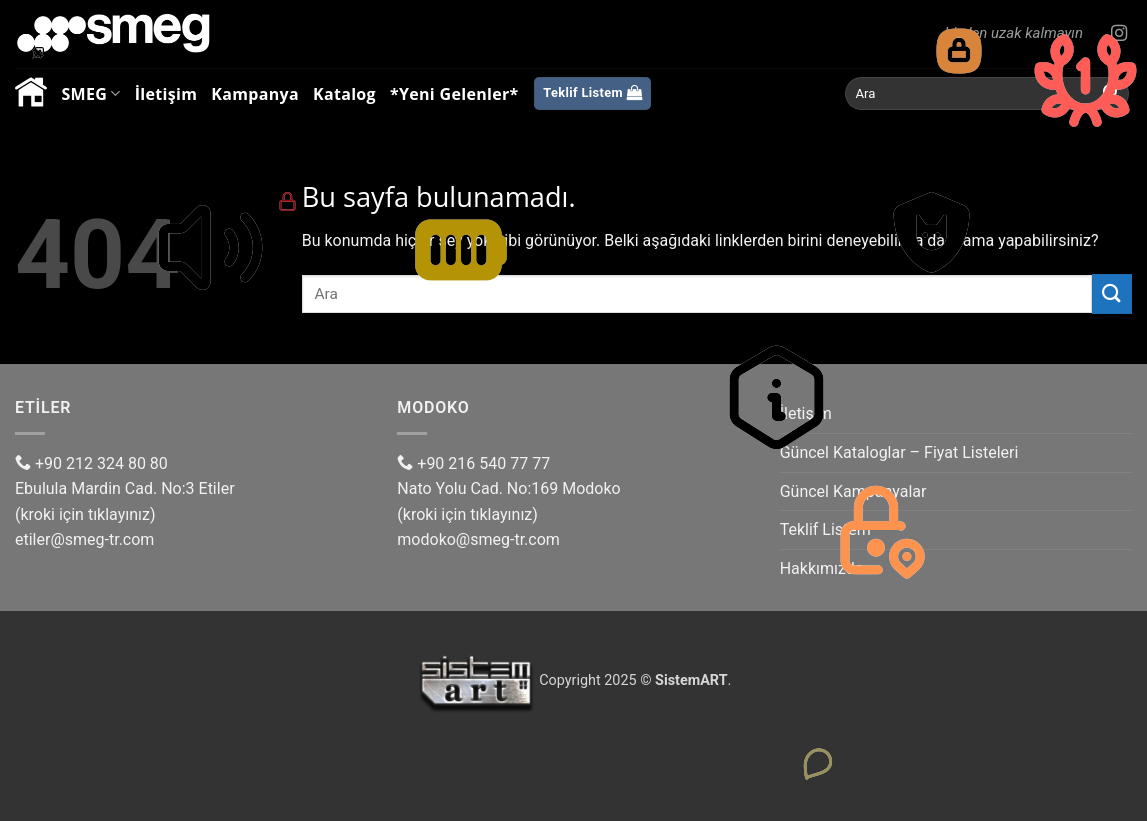 This screenshot has width=1147, height=821. I want to click on adjust audio volume level, so click(210, 247).